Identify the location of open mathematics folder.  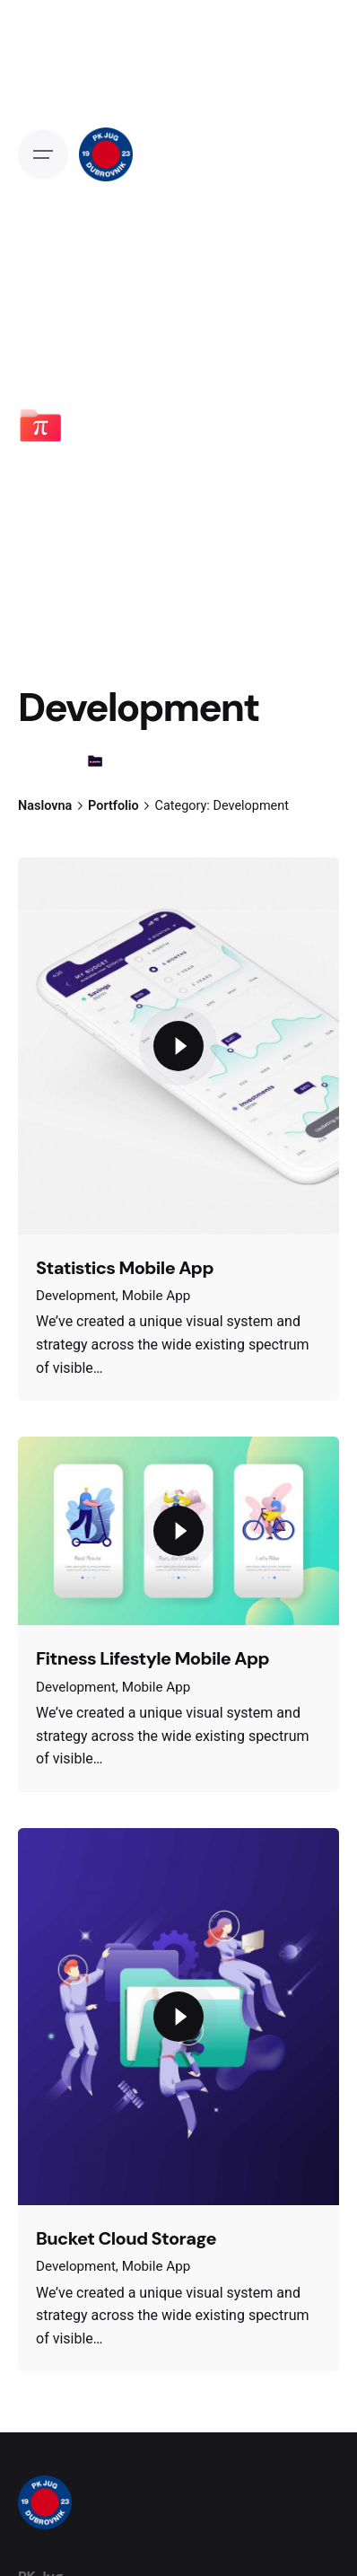
(40, 426).